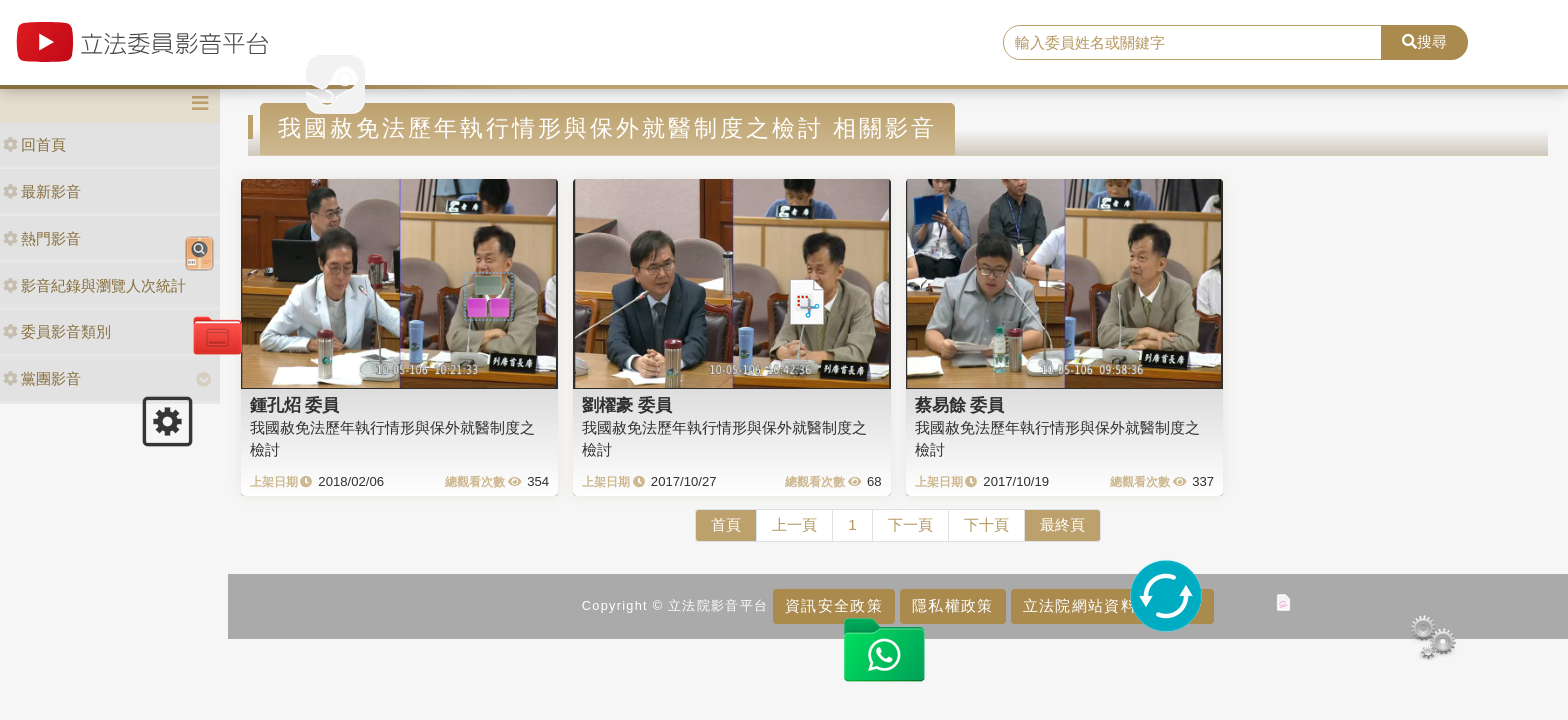  What do you see at coordinates (217, 335) in the screenshot?
I see `open desktop folder` at bounding box center [217, 335].